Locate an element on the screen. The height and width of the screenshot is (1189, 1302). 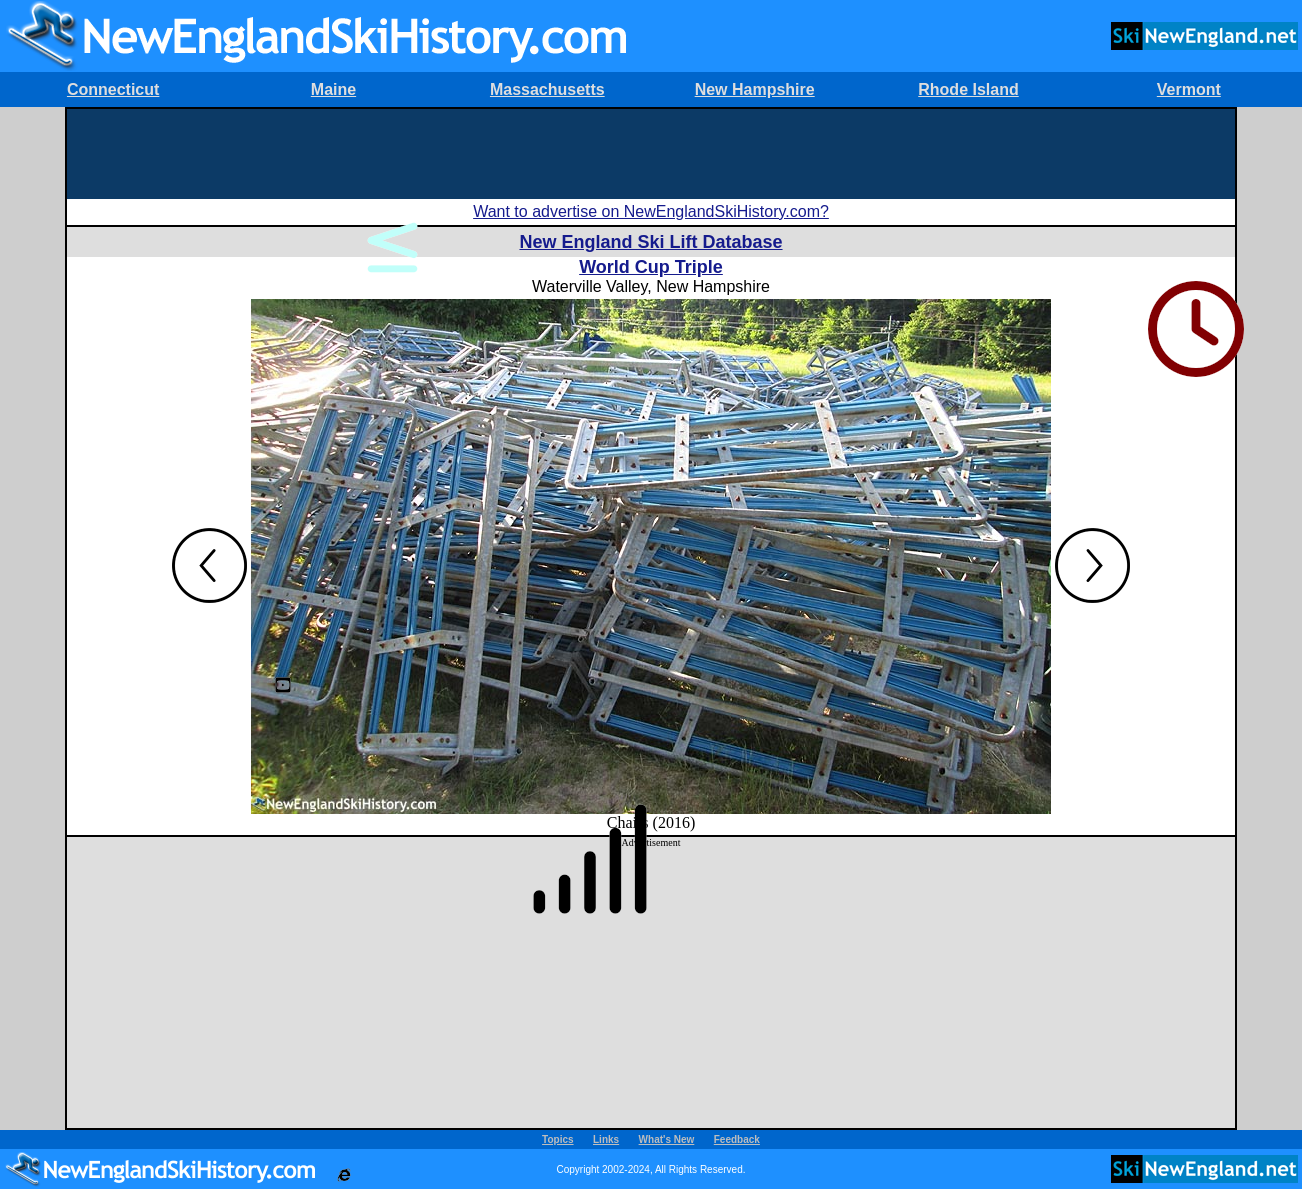
open internet explorer browser is located at coordinates (344, 1175).